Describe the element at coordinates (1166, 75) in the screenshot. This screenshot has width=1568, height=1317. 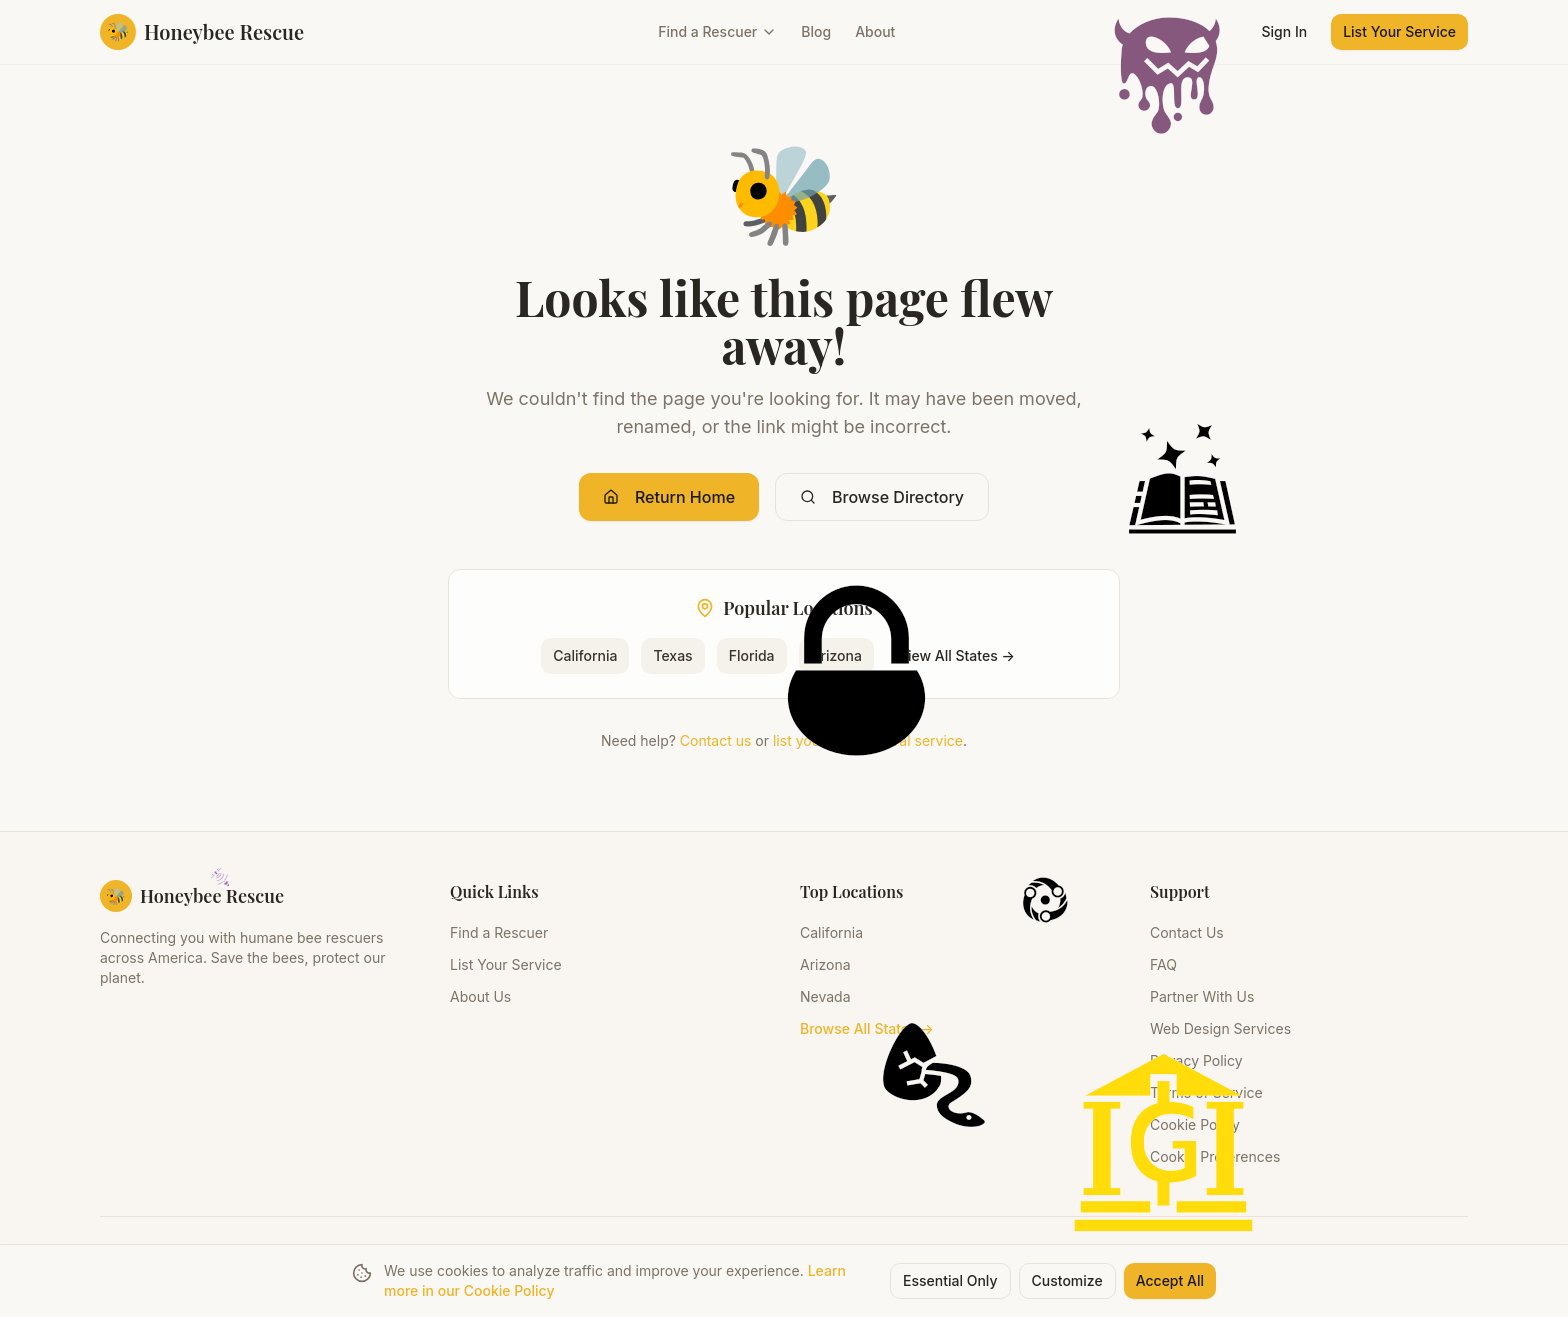
I see `a demon or monster enemy character type` at that location.